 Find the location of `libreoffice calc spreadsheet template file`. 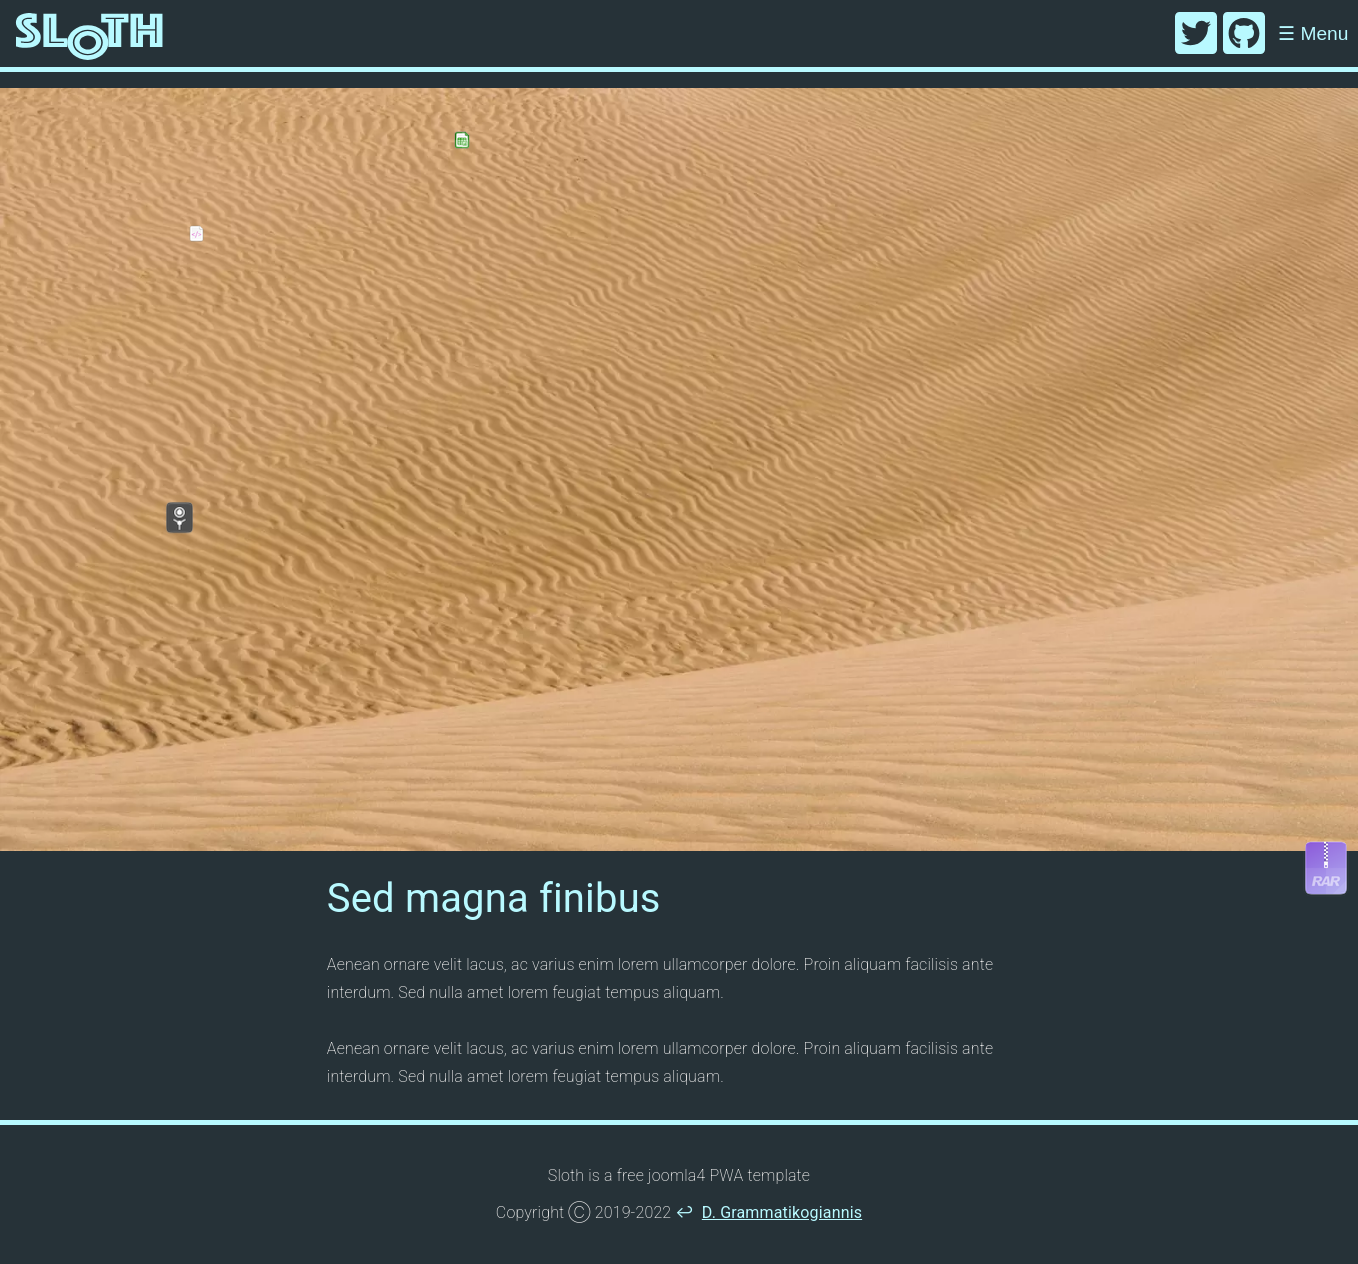

libreoffice calc spreadsheet template file is located at coordinates (462, 140).